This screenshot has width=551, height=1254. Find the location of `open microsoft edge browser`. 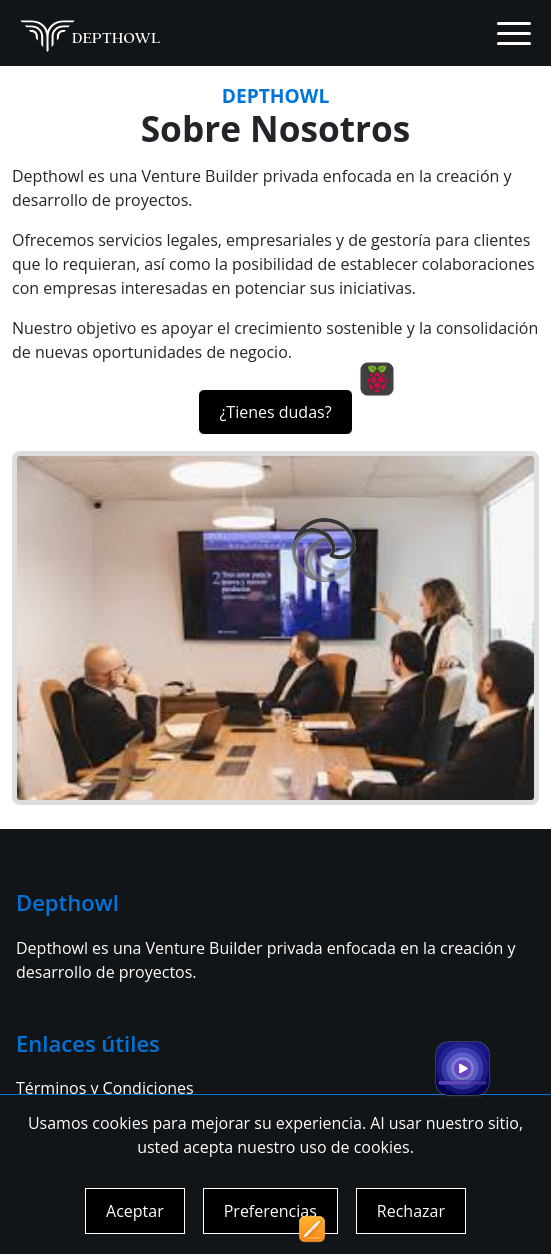

open microsoft edge browser is located at coordinates (324, 550).